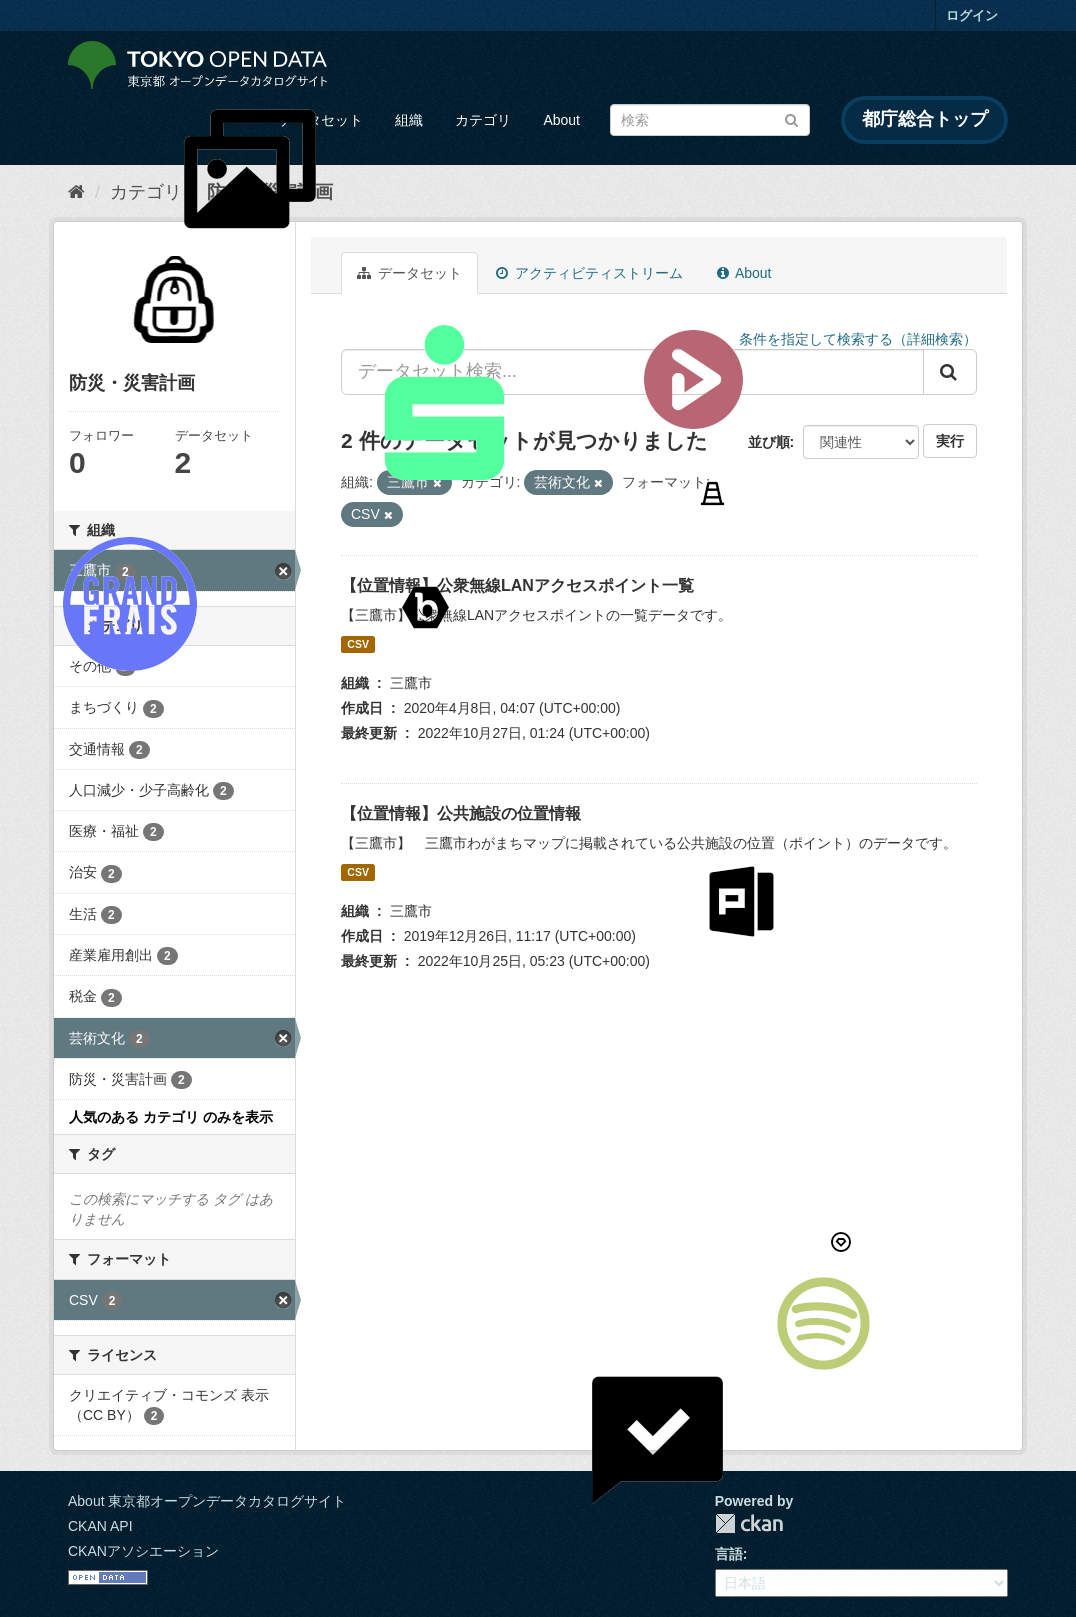 The height and width of the screenshot is (1617, 1076). What do you see at coordinates (444, 402) in the screenshot?
I see `open the Sparkasse banking app` at bounding box center [444, 402].